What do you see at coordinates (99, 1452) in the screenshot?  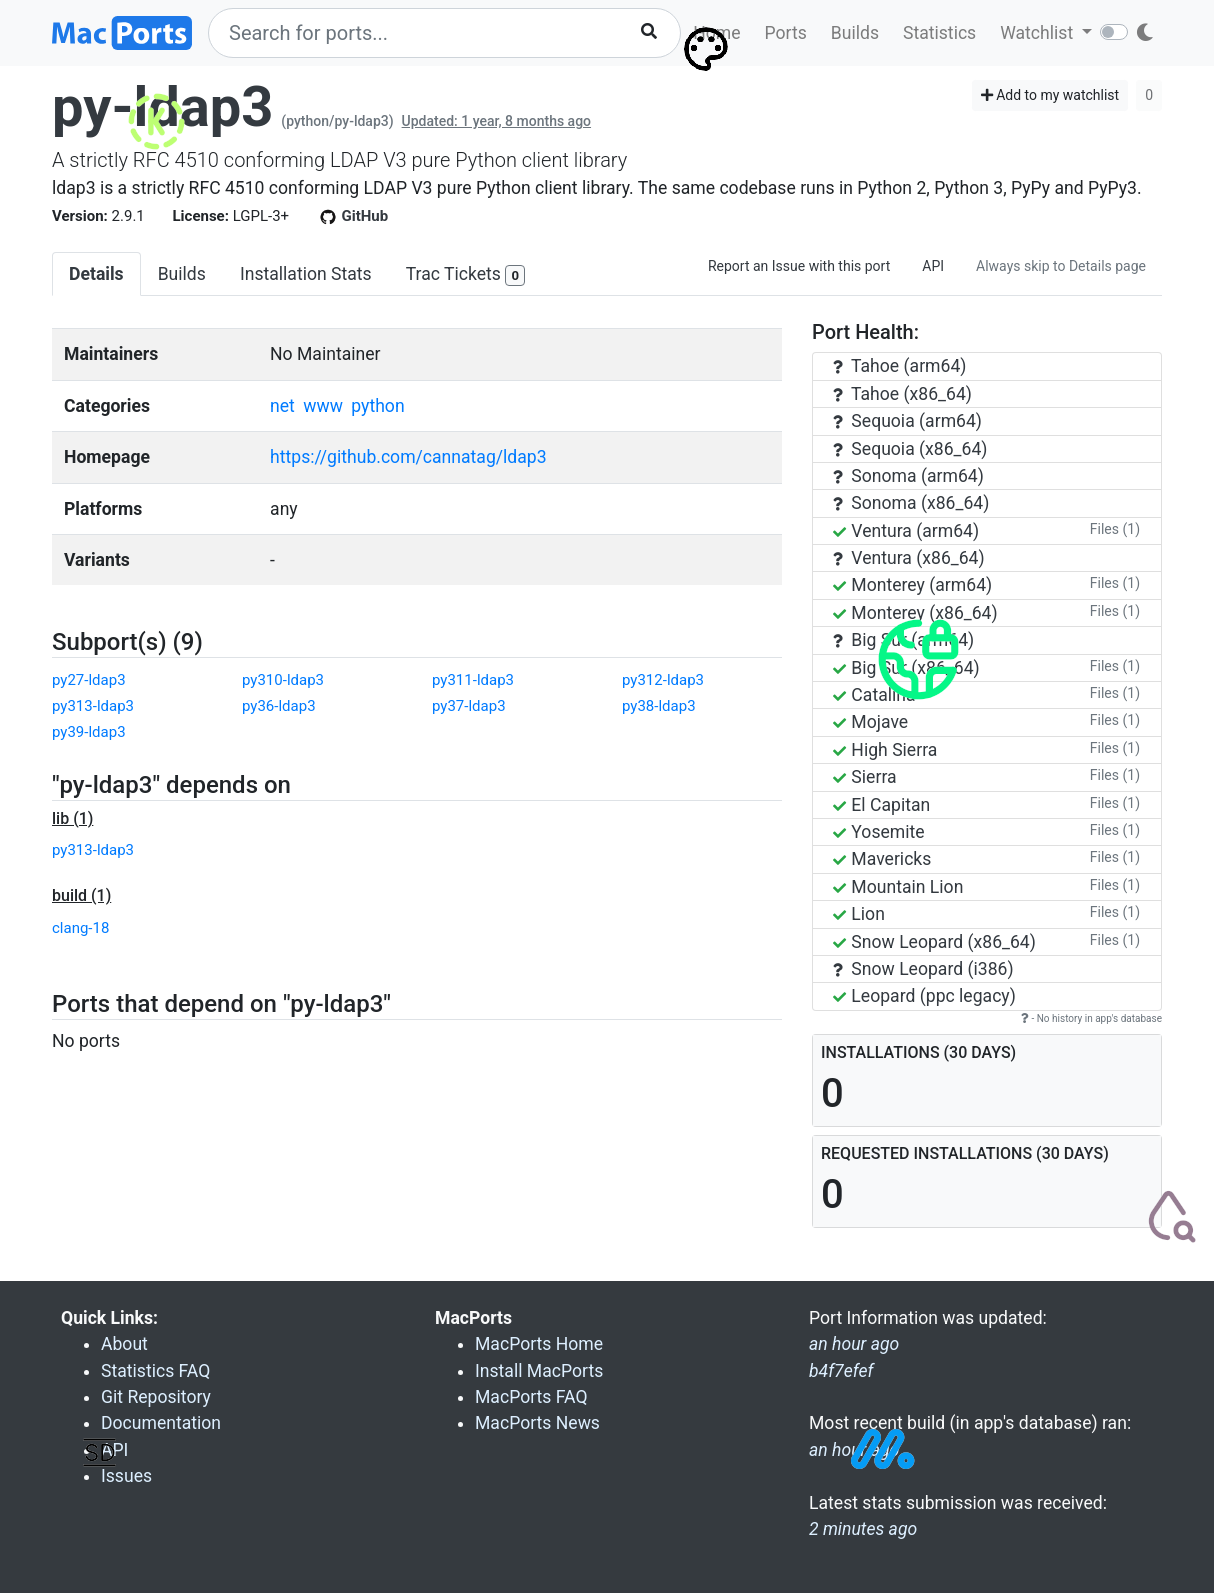 I see `switch to standard definition video quality` at bounding box center [99, 1452].